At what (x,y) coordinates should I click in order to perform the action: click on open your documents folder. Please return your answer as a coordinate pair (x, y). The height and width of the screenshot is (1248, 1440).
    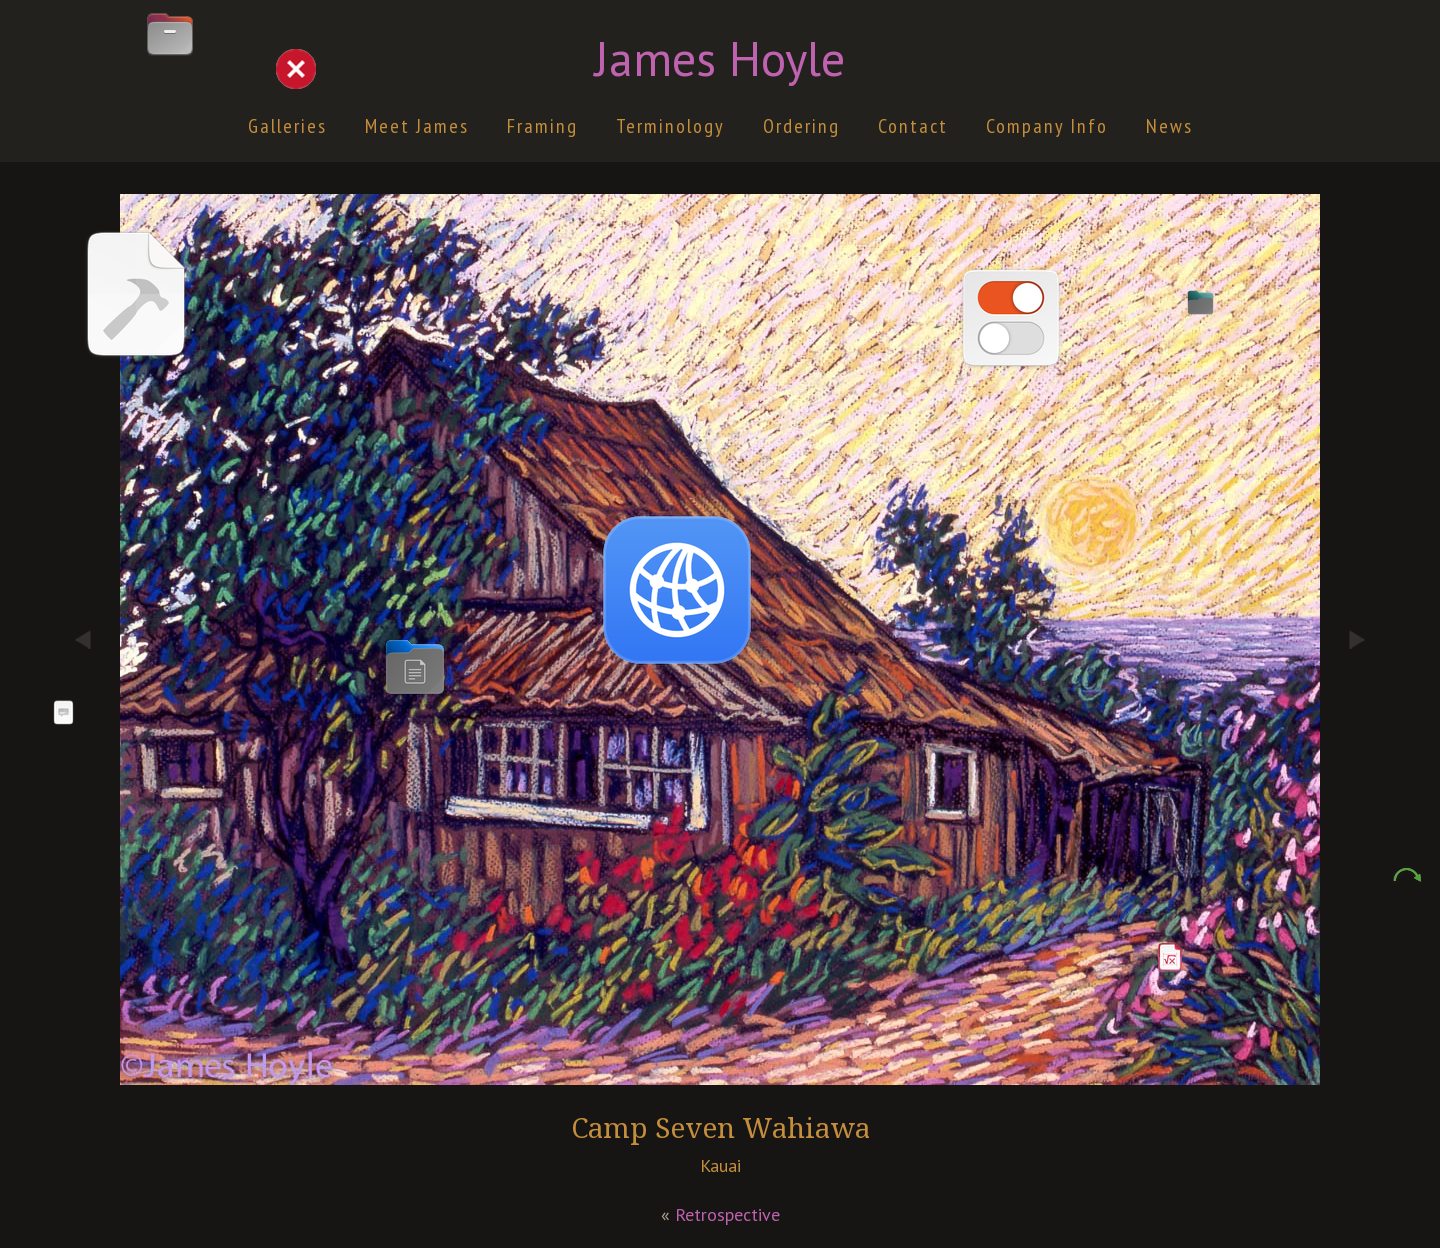
    Looking at the image, I should click on (415, 667).